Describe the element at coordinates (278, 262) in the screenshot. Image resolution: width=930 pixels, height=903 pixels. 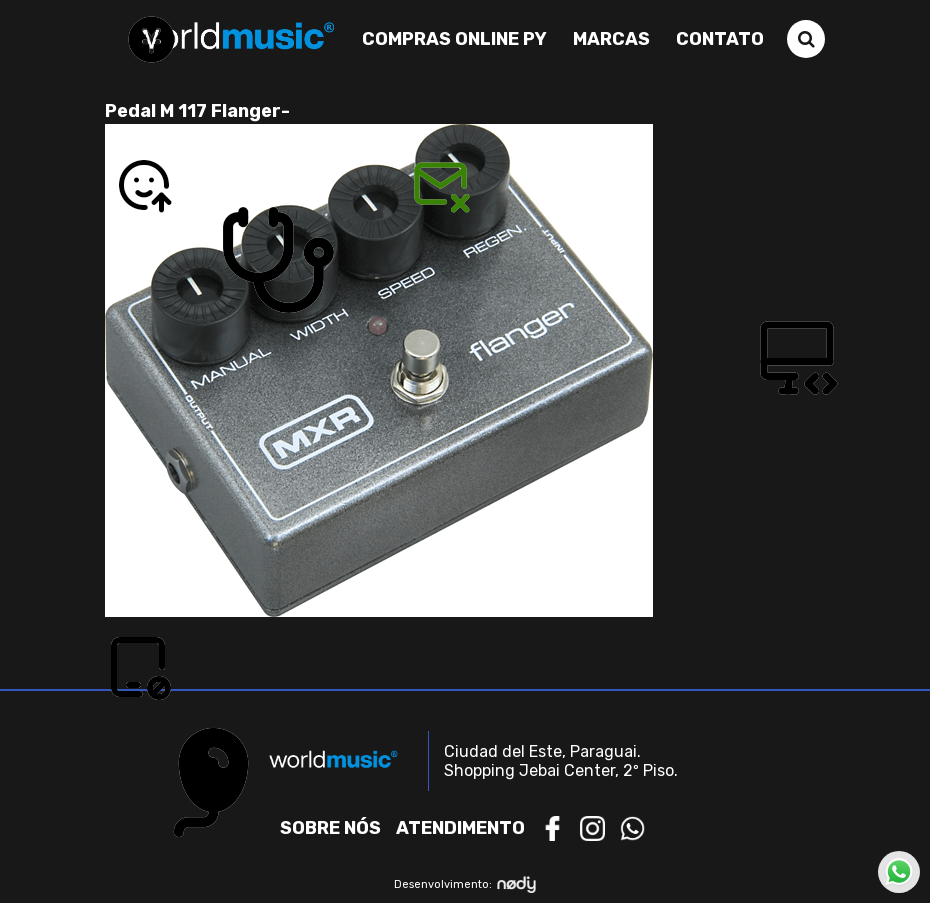
I see `access health or medical features` at that location.